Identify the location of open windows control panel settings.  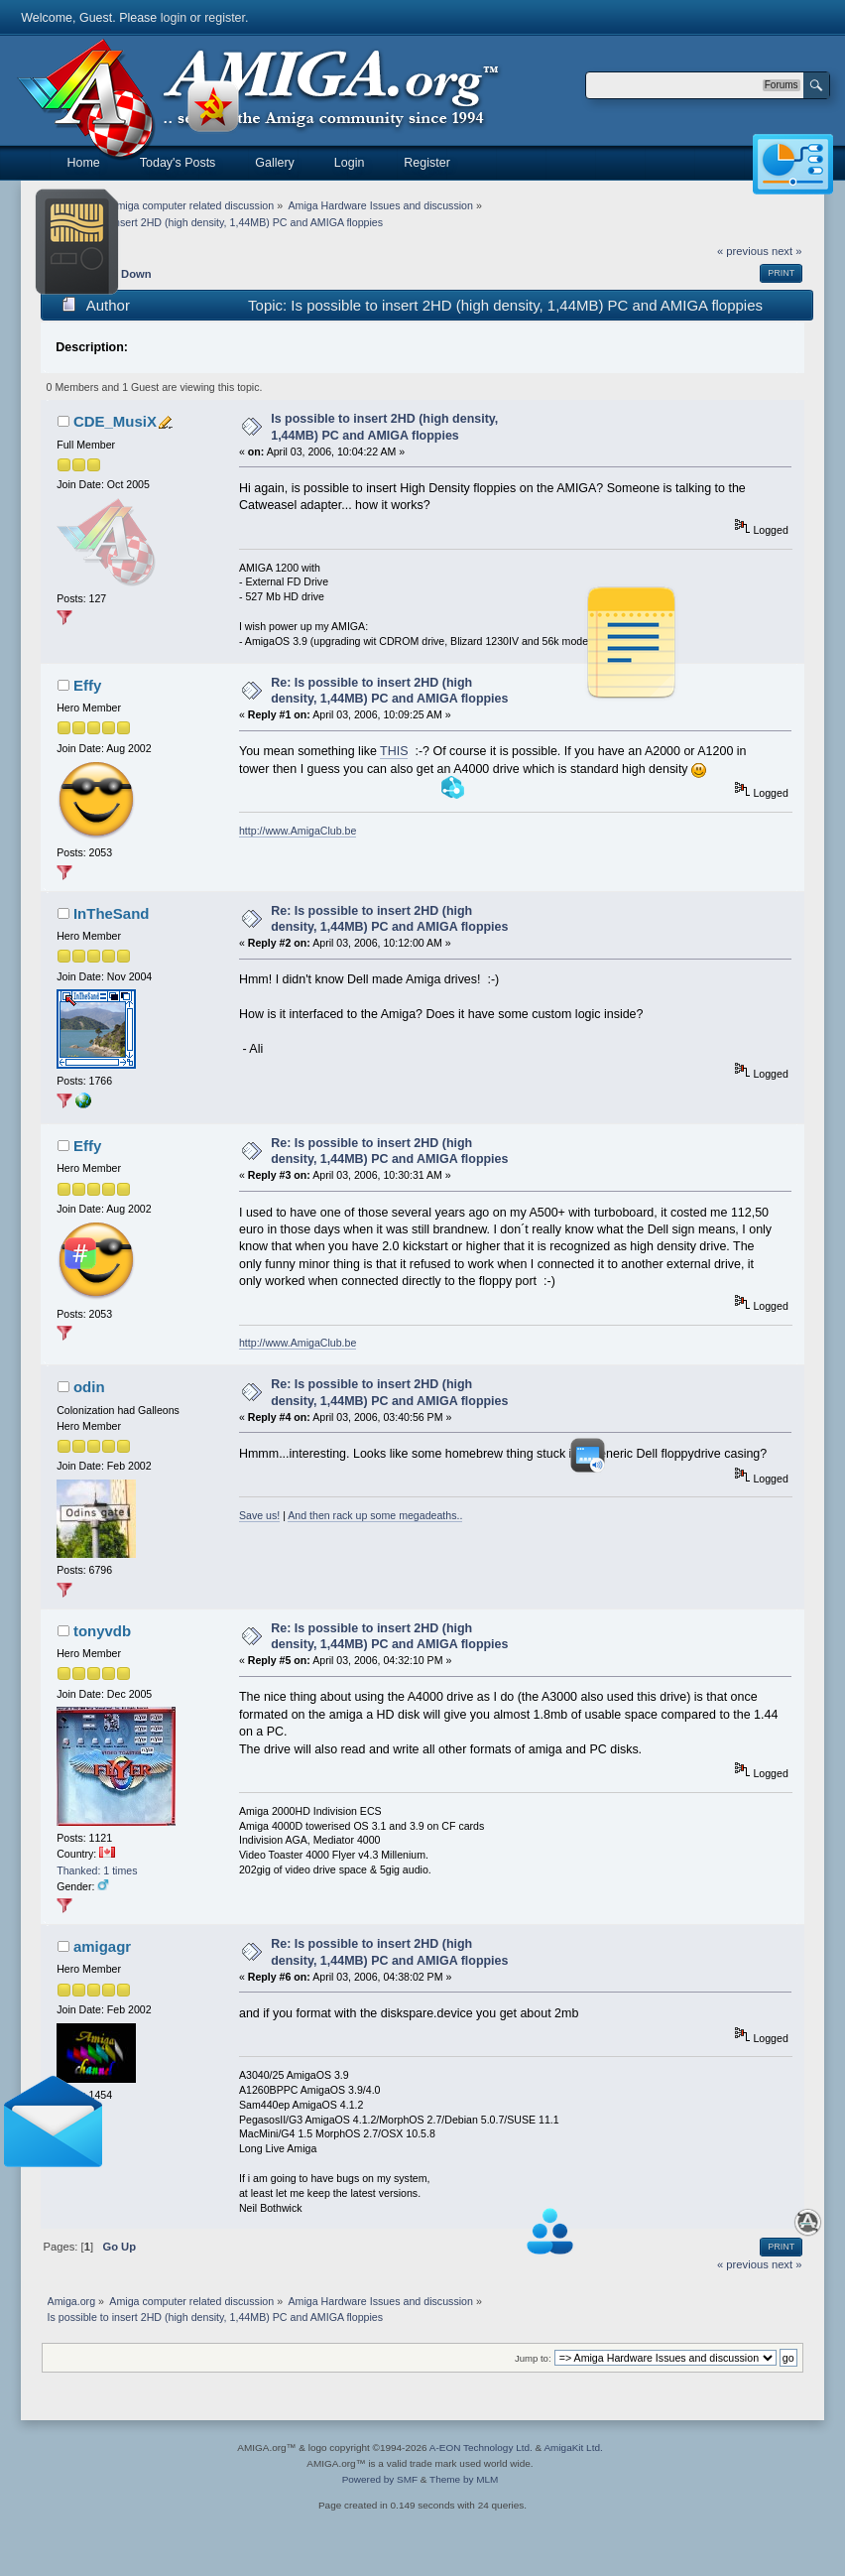
(792, 164).